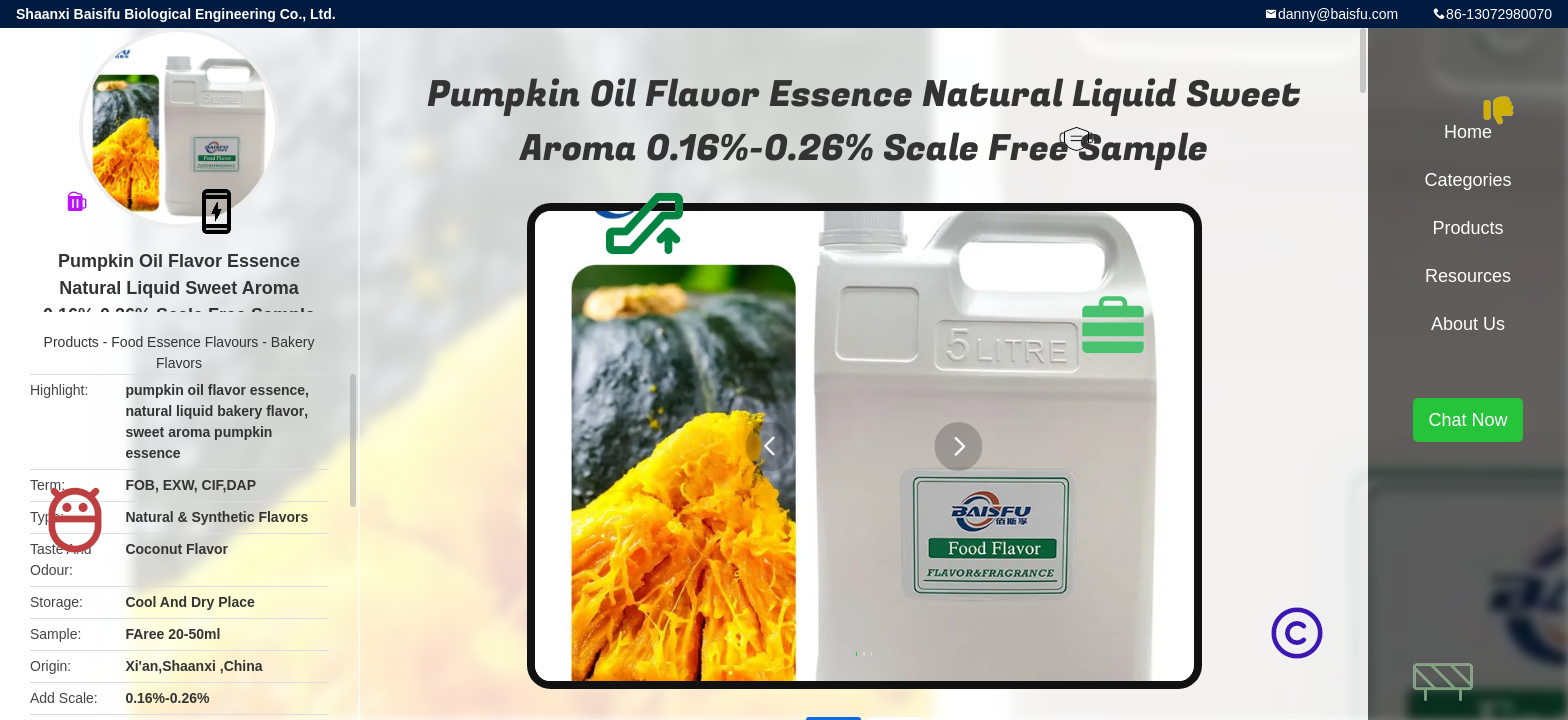  I want to click on indicates a blocked or restricted area, so click(1443, 680).